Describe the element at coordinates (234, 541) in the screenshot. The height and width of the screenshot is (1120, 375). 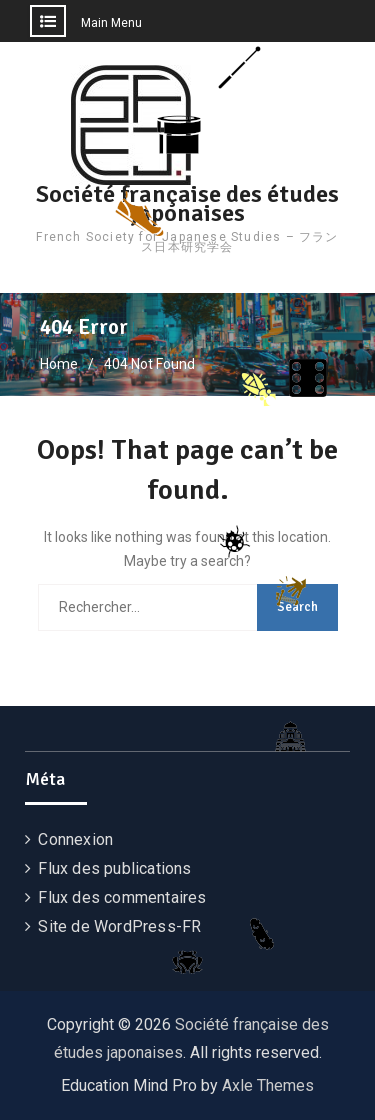
I see `report a bug or software issue` at that location.